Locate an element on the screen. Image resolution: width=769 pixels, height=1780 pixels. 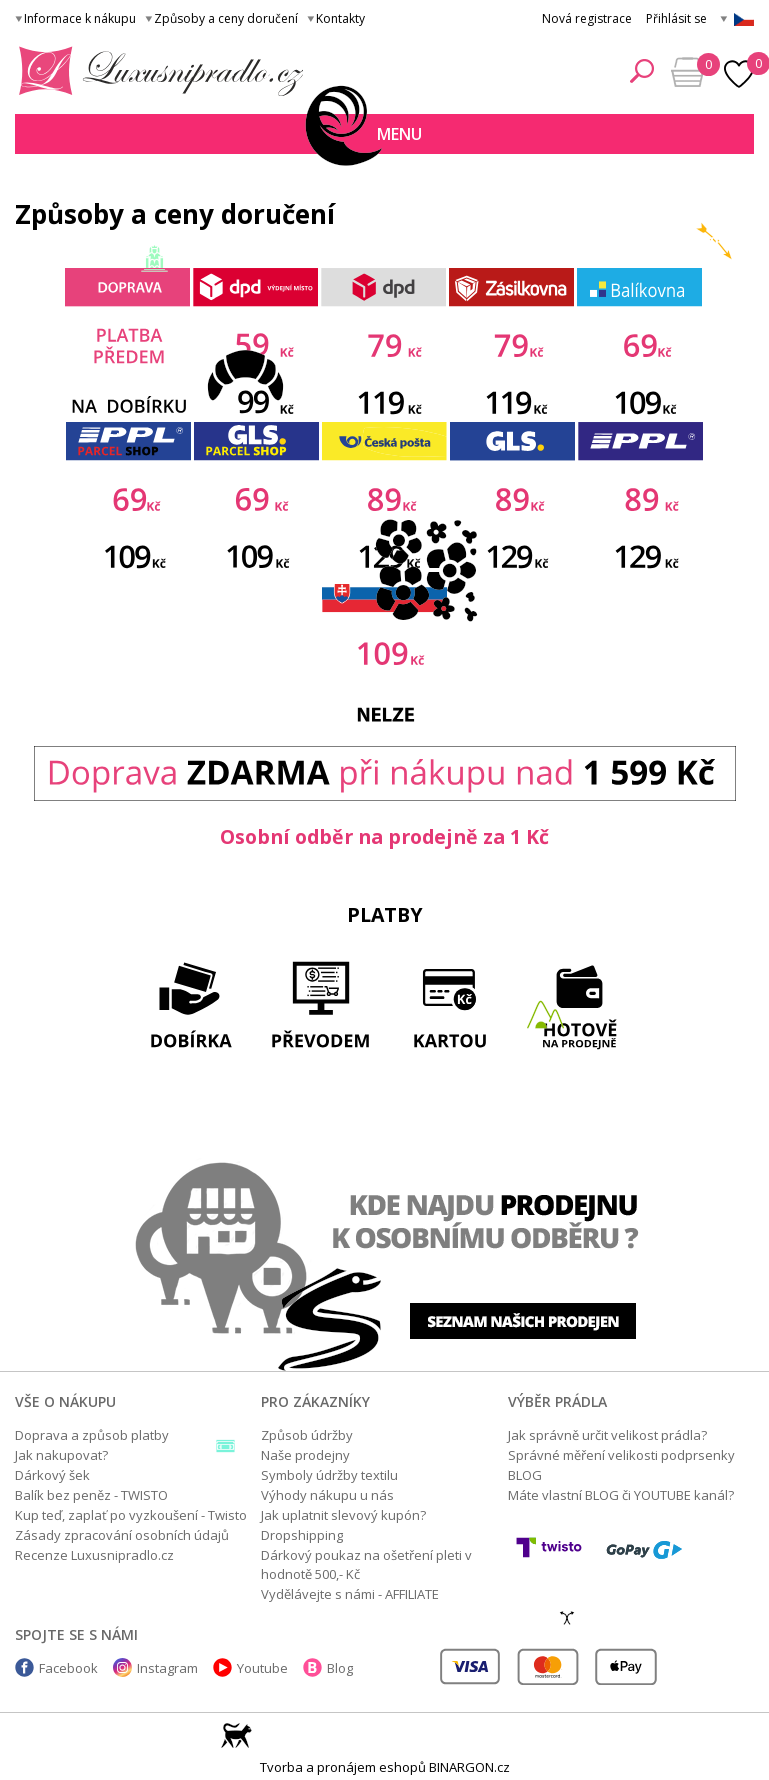
access kingdom or empire management is located at coordinates (154, 258).